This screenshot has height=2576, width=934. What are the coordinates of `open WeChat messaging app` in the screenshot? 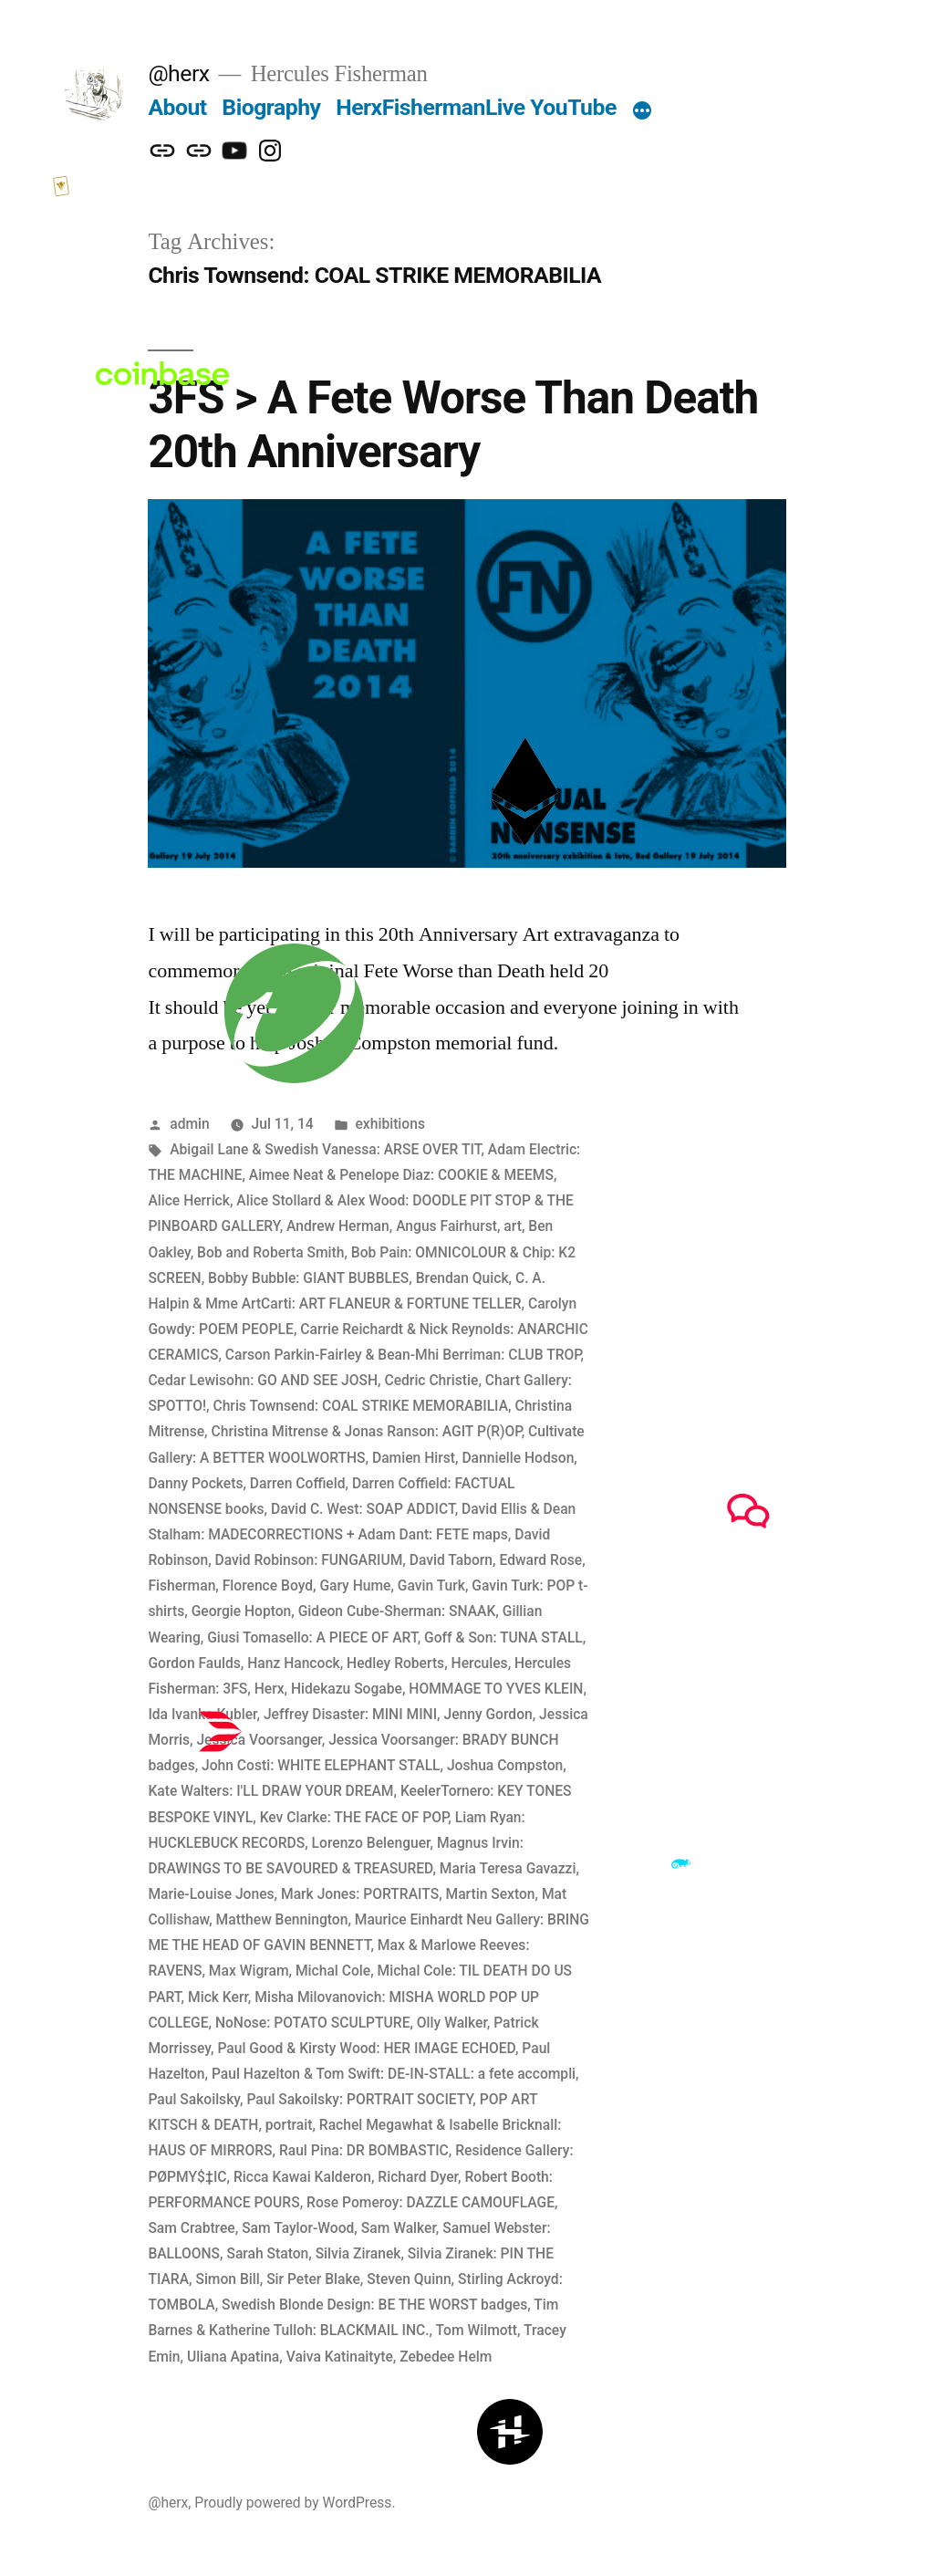 It's located at (748, 1510).